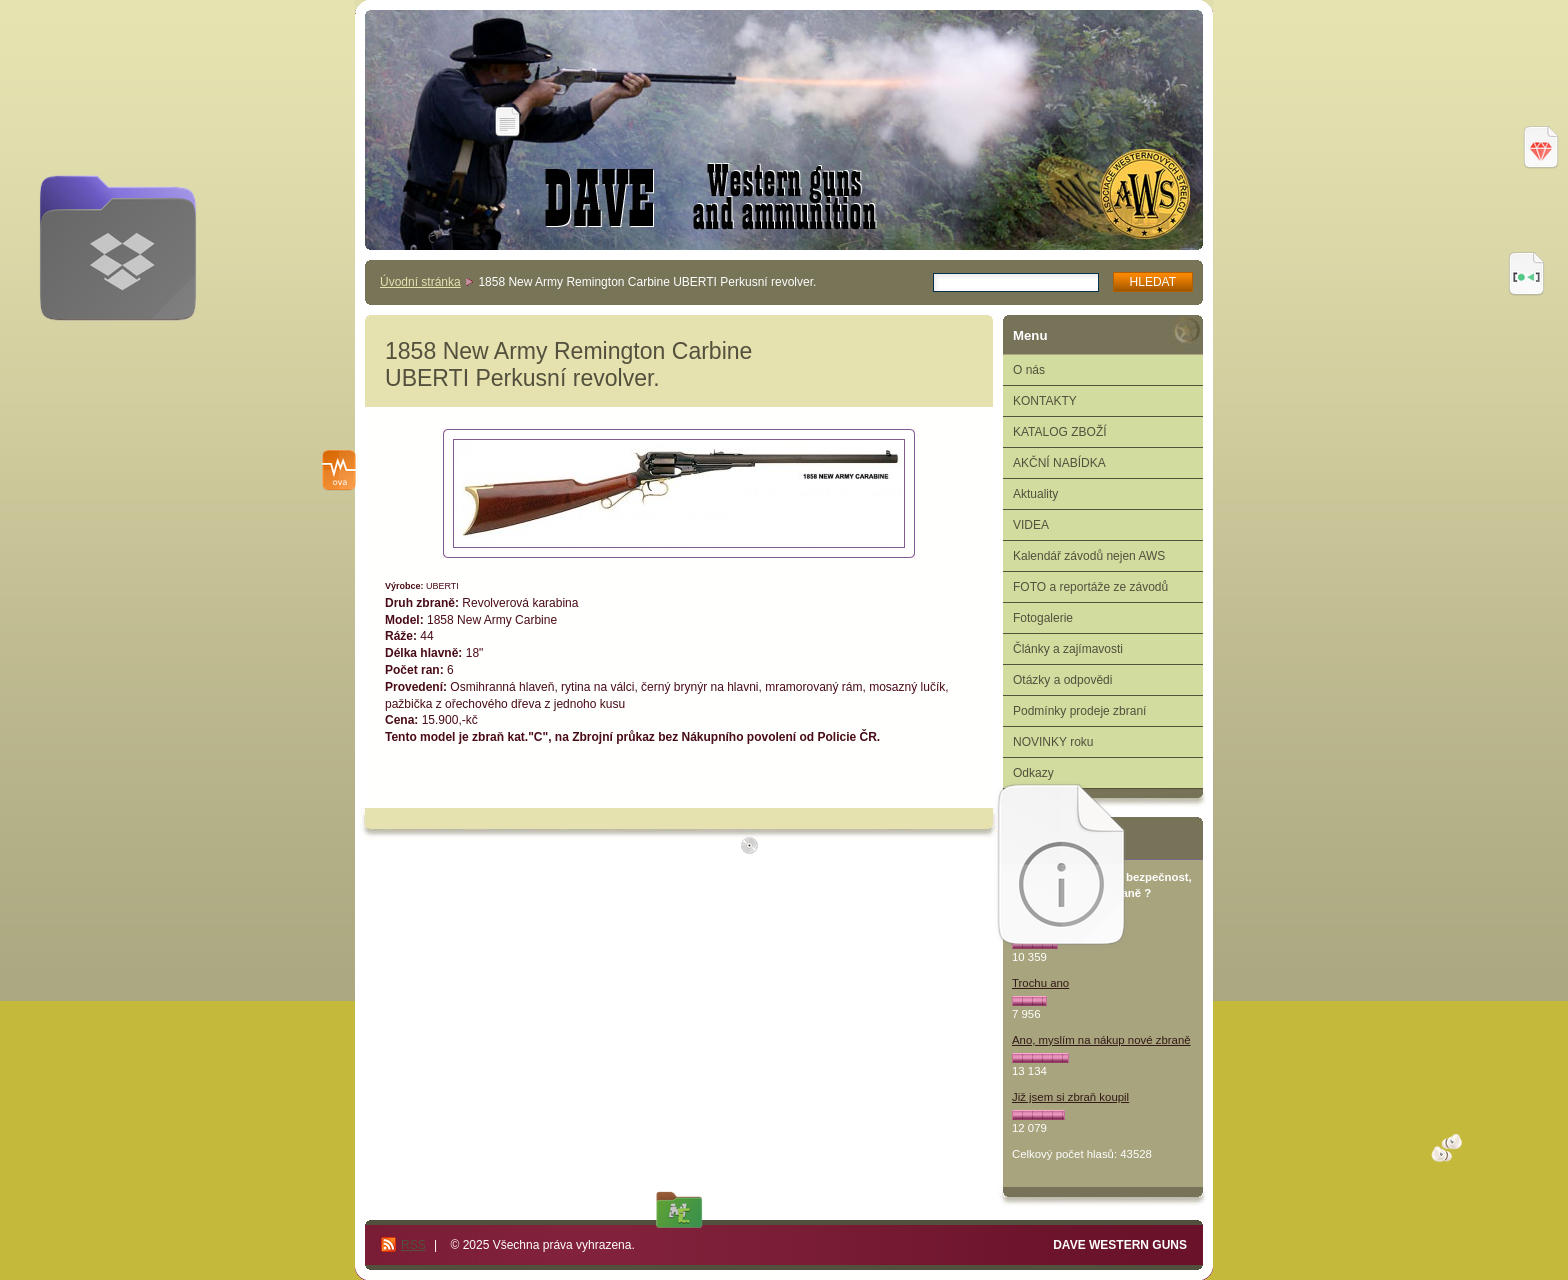 This screenshot has height=1280, width=1568. I want to click on a ruby programming language file, so click(1541, 147).